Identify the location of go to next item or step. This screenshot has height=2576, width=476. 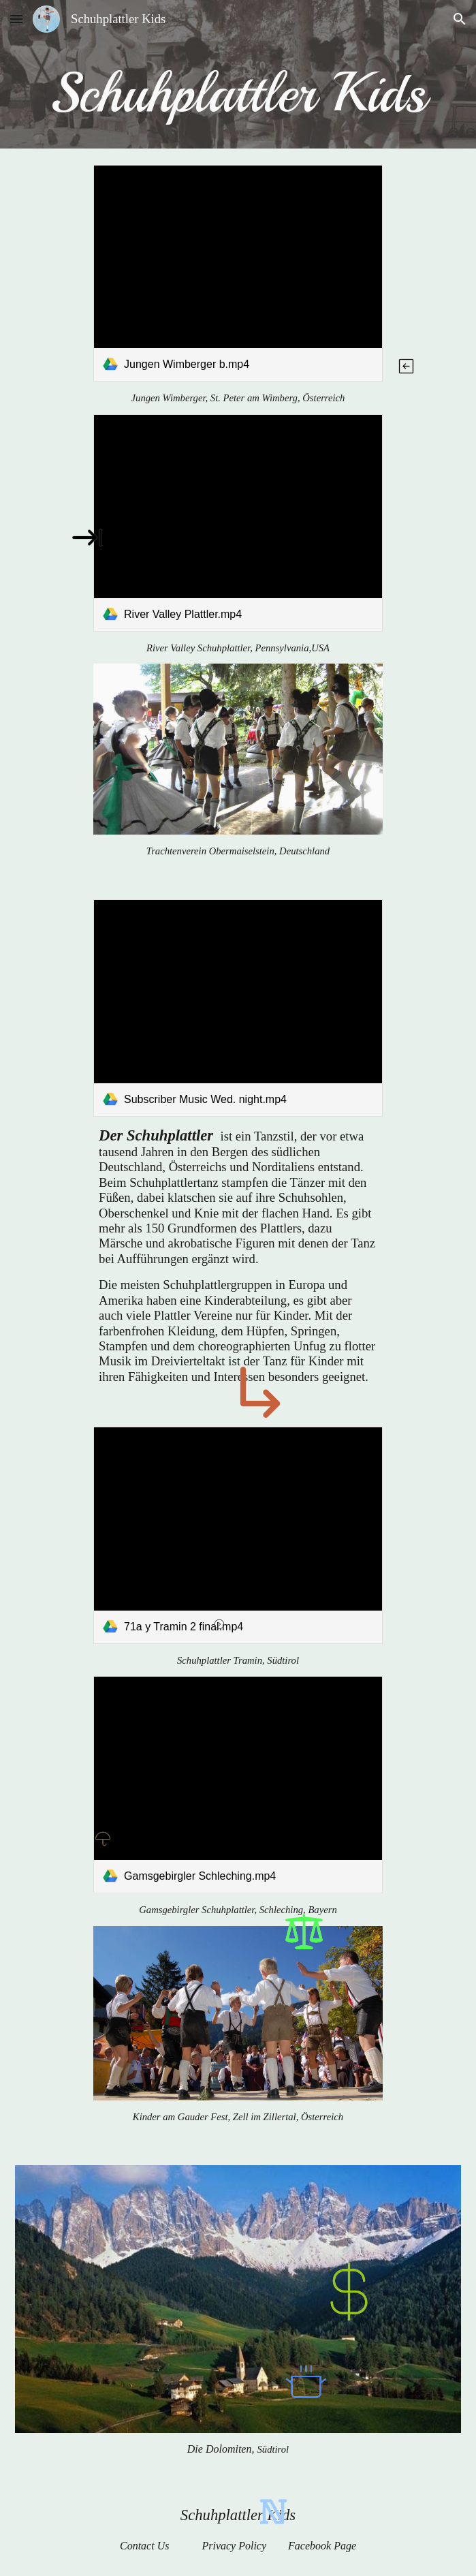
(219, 1624).